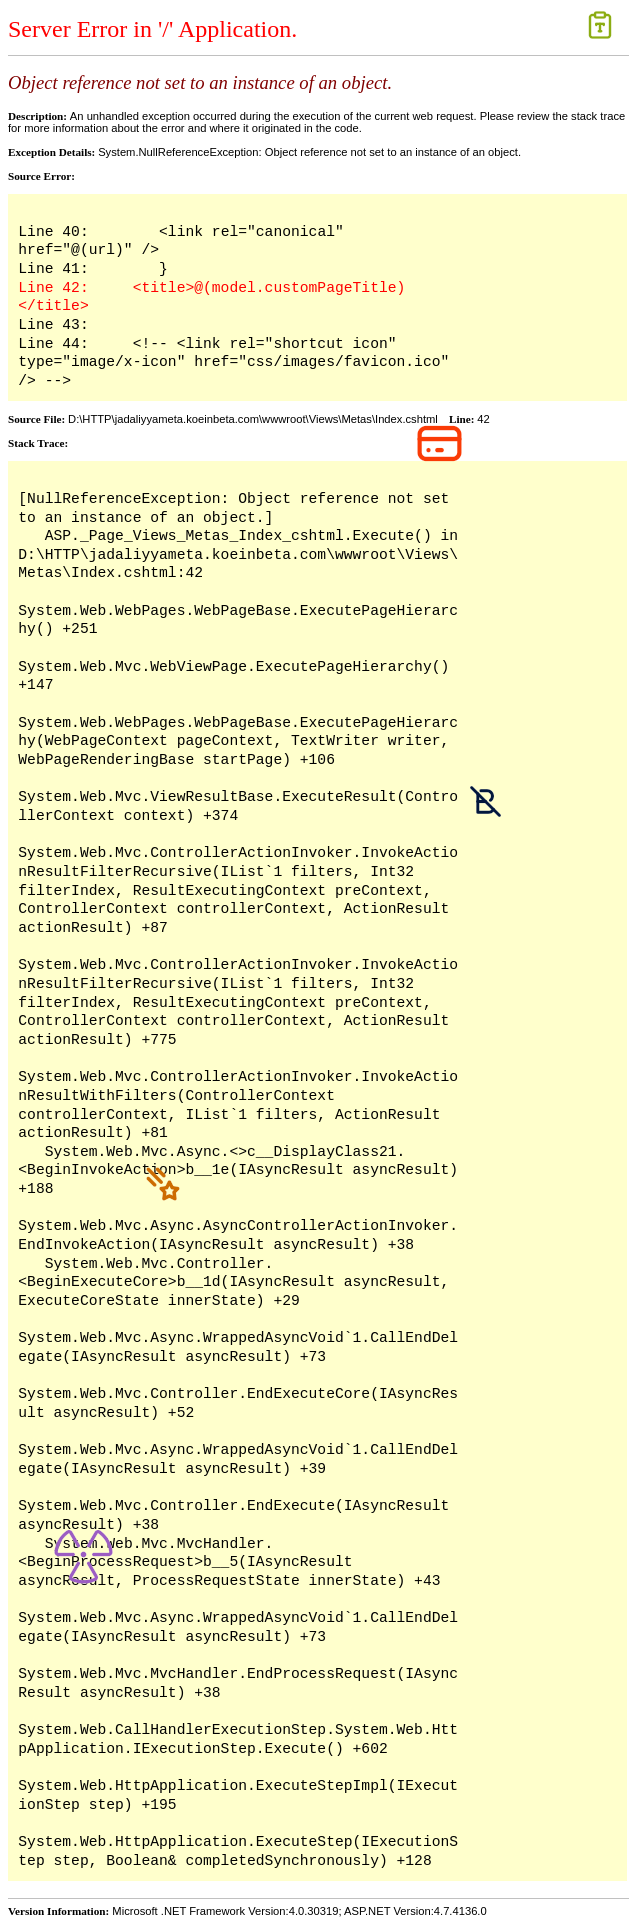  What do you see at coordinates (439, 443) in the screenshot?
I see `manage payment methods` at bounding box center [439, 443].